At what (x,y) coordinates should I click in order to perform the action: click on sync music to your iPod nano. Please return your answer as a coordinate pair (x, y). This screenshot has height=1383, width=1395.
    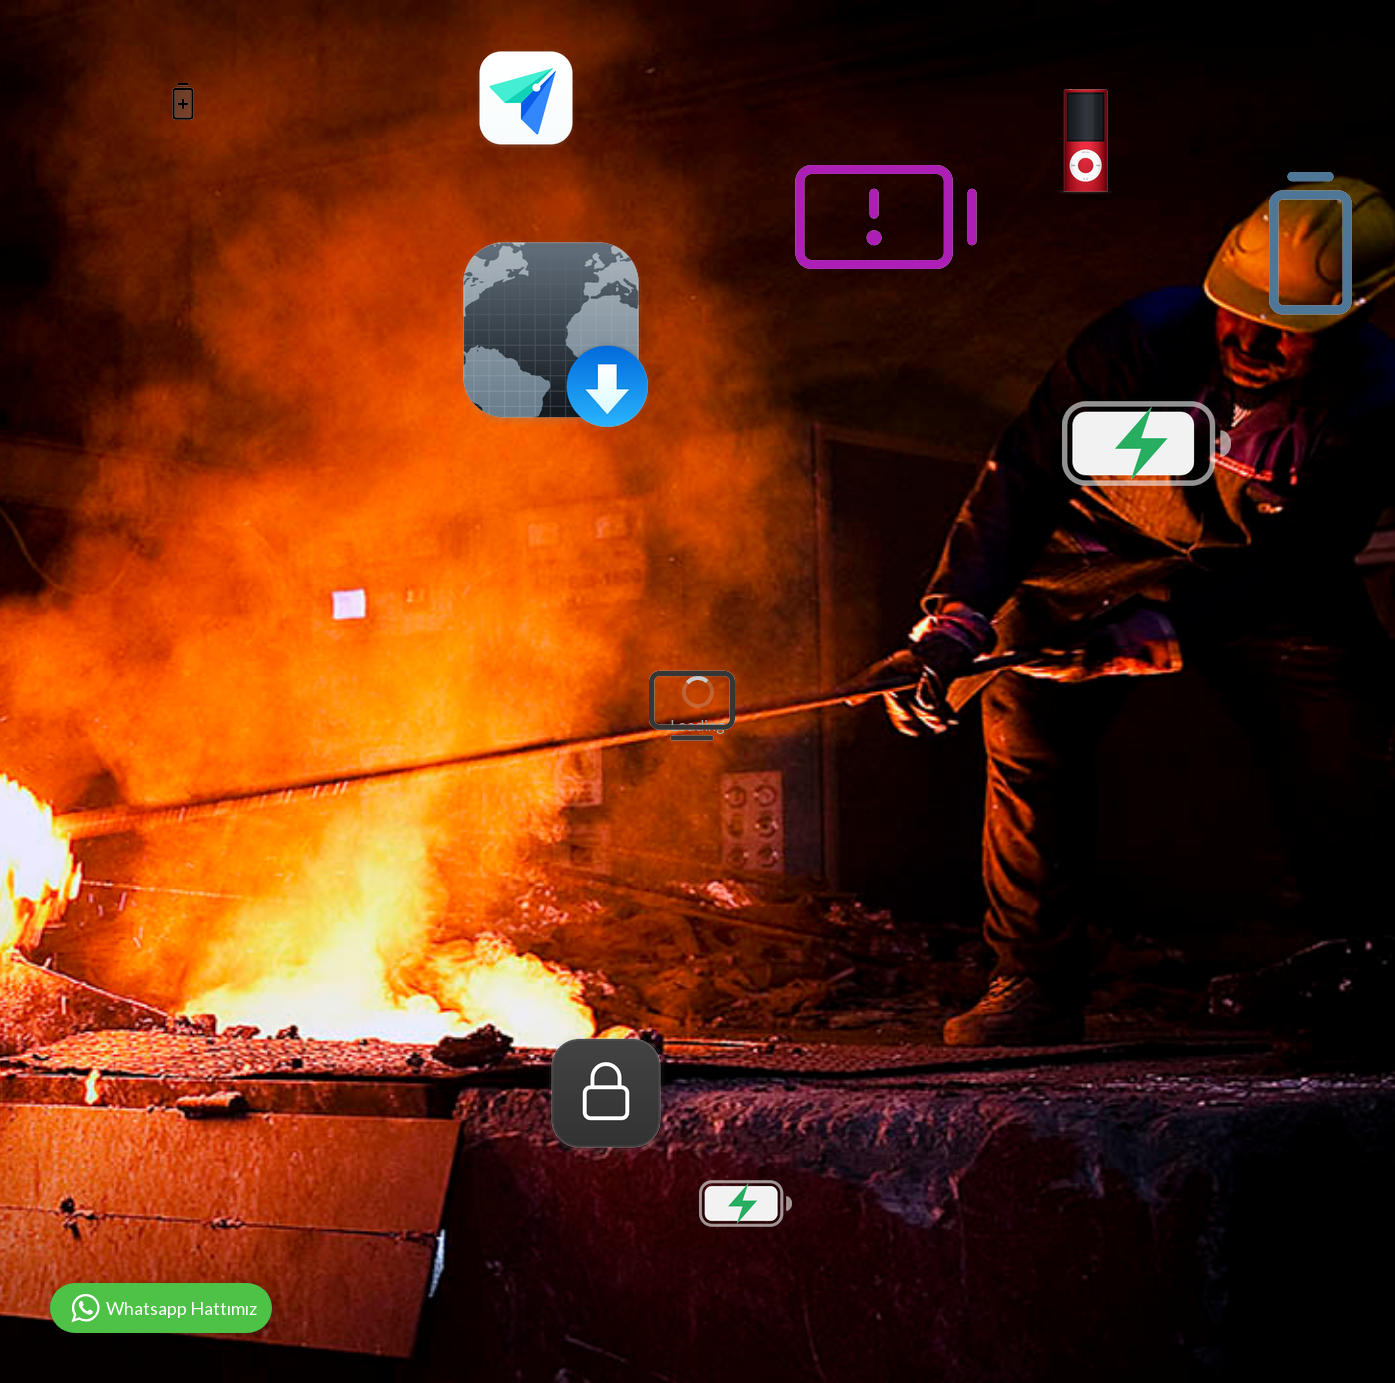
    Looking at the image, I should click on (1085, 142).